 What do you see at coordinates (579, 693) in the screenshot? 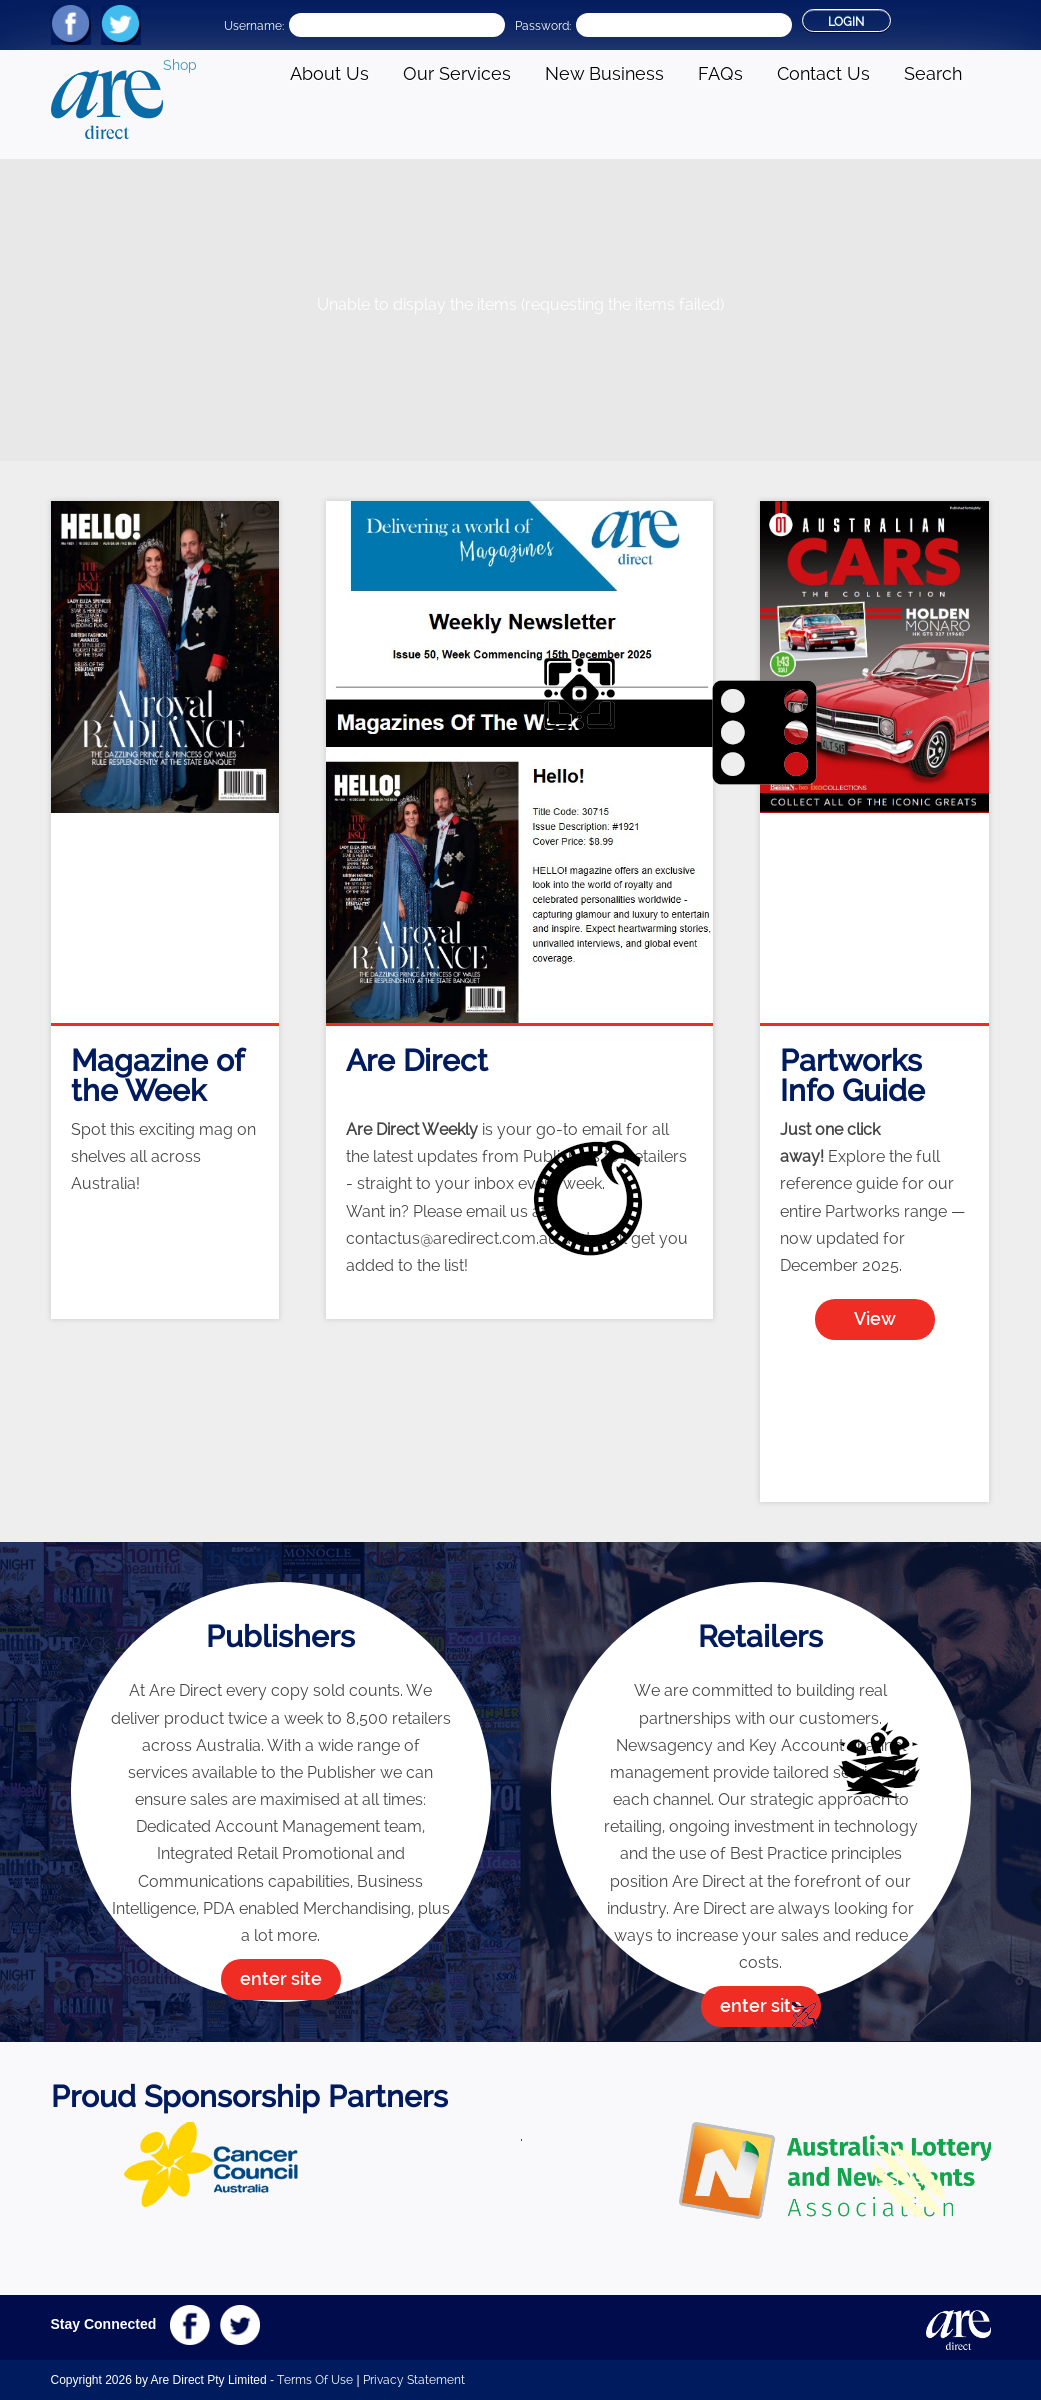
I see `center or align selected elements` at bounding box center [579, 693].